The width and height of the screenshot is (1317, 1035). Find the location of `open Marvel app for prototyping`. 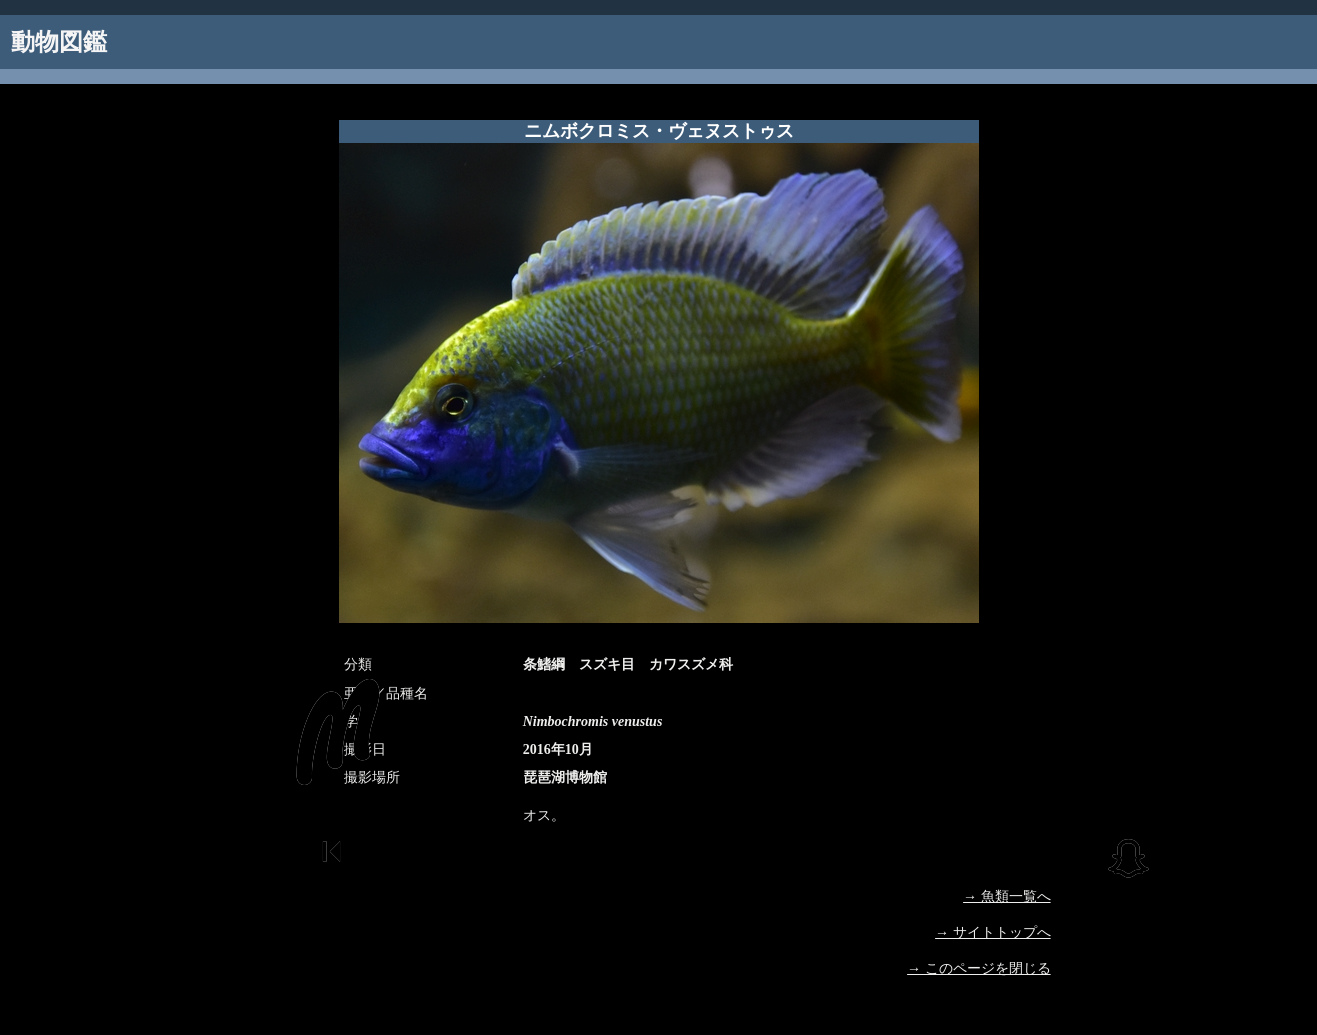

open Marvel app for prototyping is located at coordinates (338, 732).